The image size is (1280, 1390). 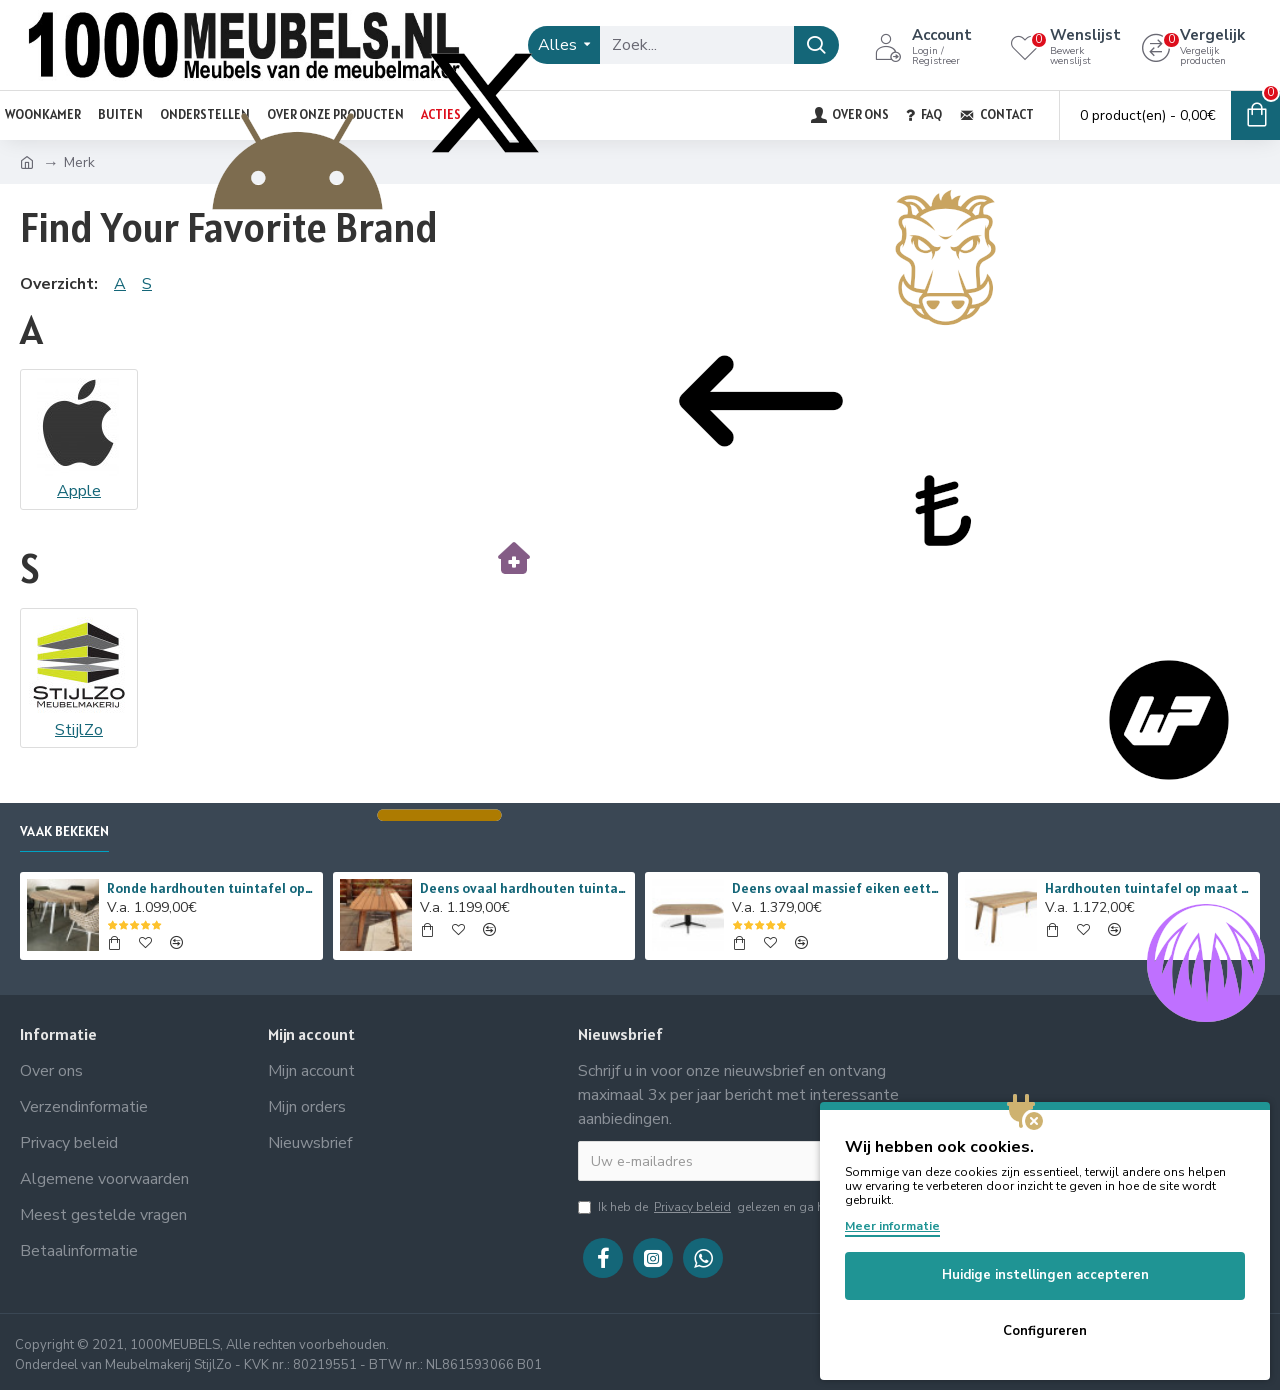 I want to click on indicates Turkish lira currency, so click(x=939, y=510).